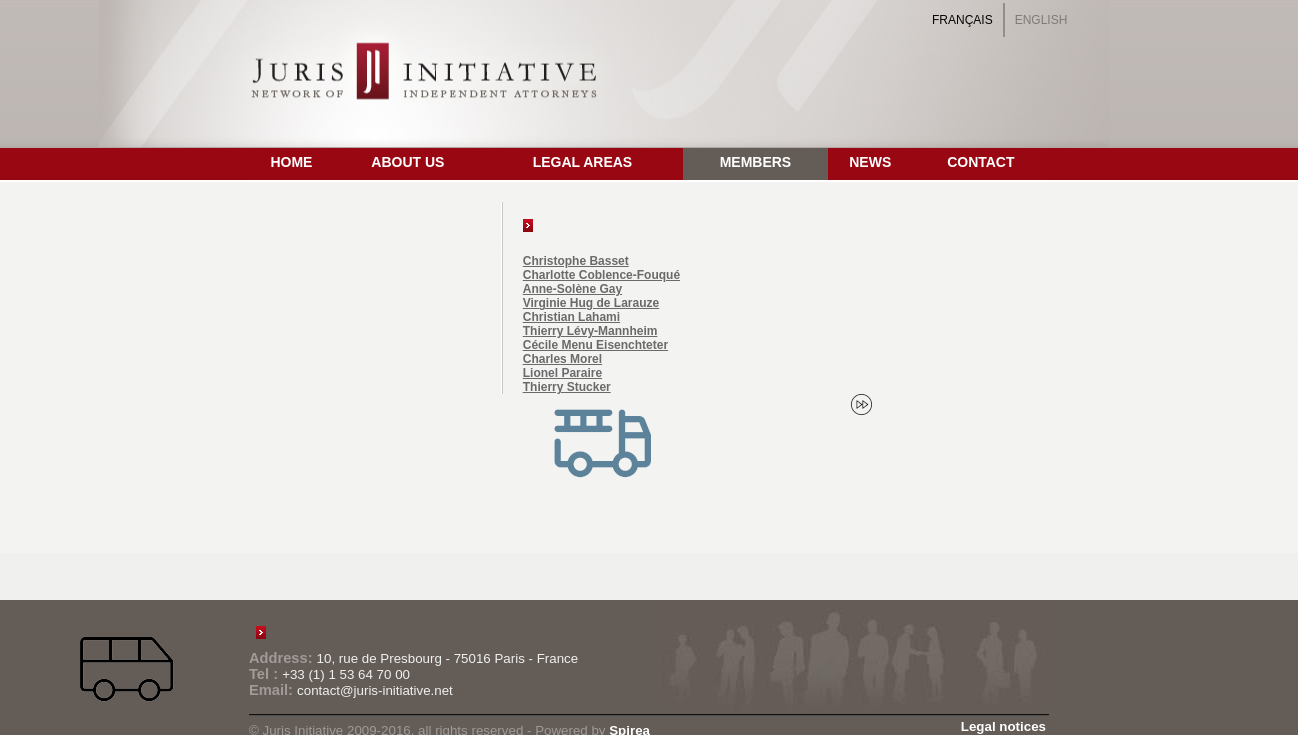 The height and width of the screenshot is (735, 1298). What do you see at coordinates (599, 438) in the screenshot?
I see `emergency services or fire department contact` at bounding box center [599, 438].